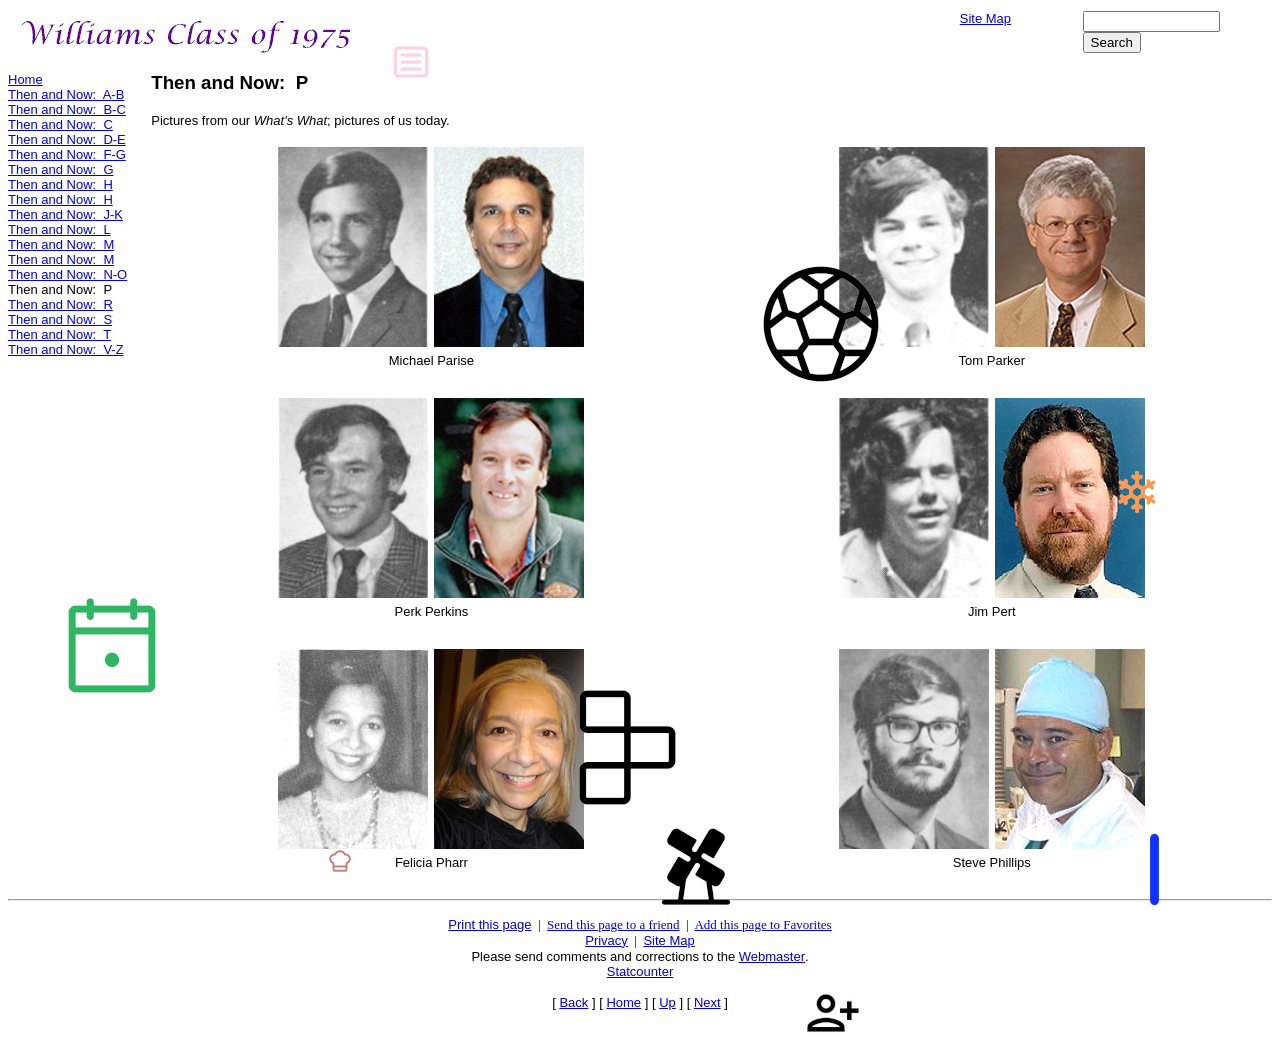 The width and height of the screenshot is (1280, 1052). Describe the element at coordinates (340, 861) in the screenshot. I see `browse recipes or cooking content` at that location.